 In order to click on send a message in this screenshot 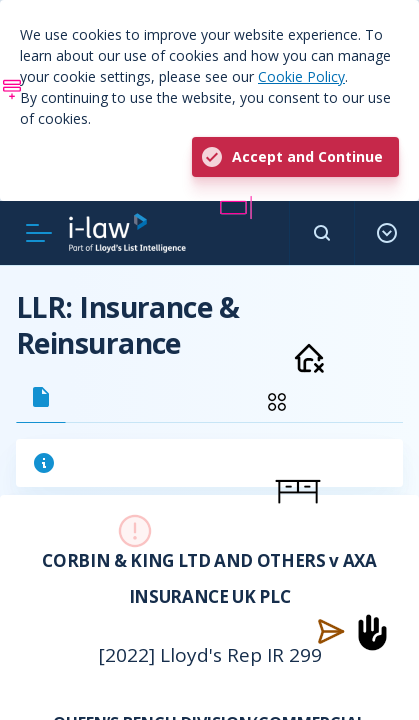, I will do `click(330, 631)`.